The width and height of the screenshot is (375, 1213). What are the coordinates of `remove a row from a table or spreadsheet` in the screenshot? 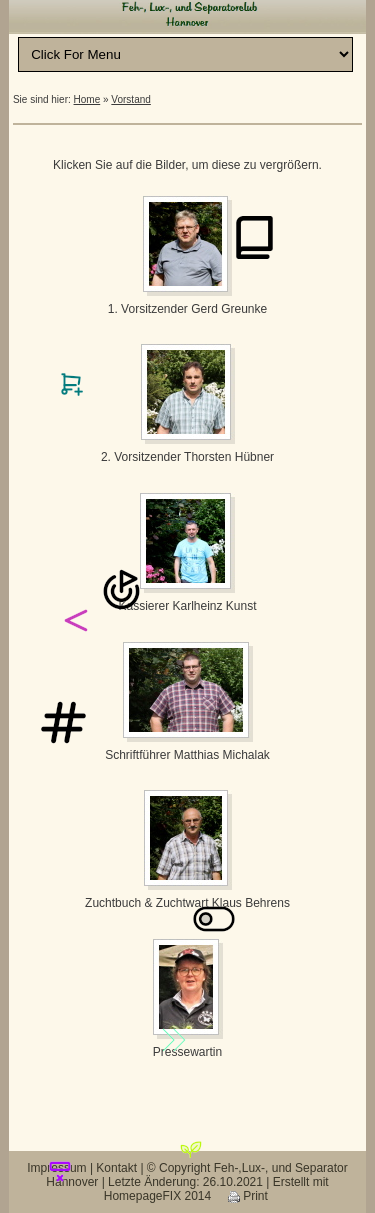 It's located at (60, 1171).